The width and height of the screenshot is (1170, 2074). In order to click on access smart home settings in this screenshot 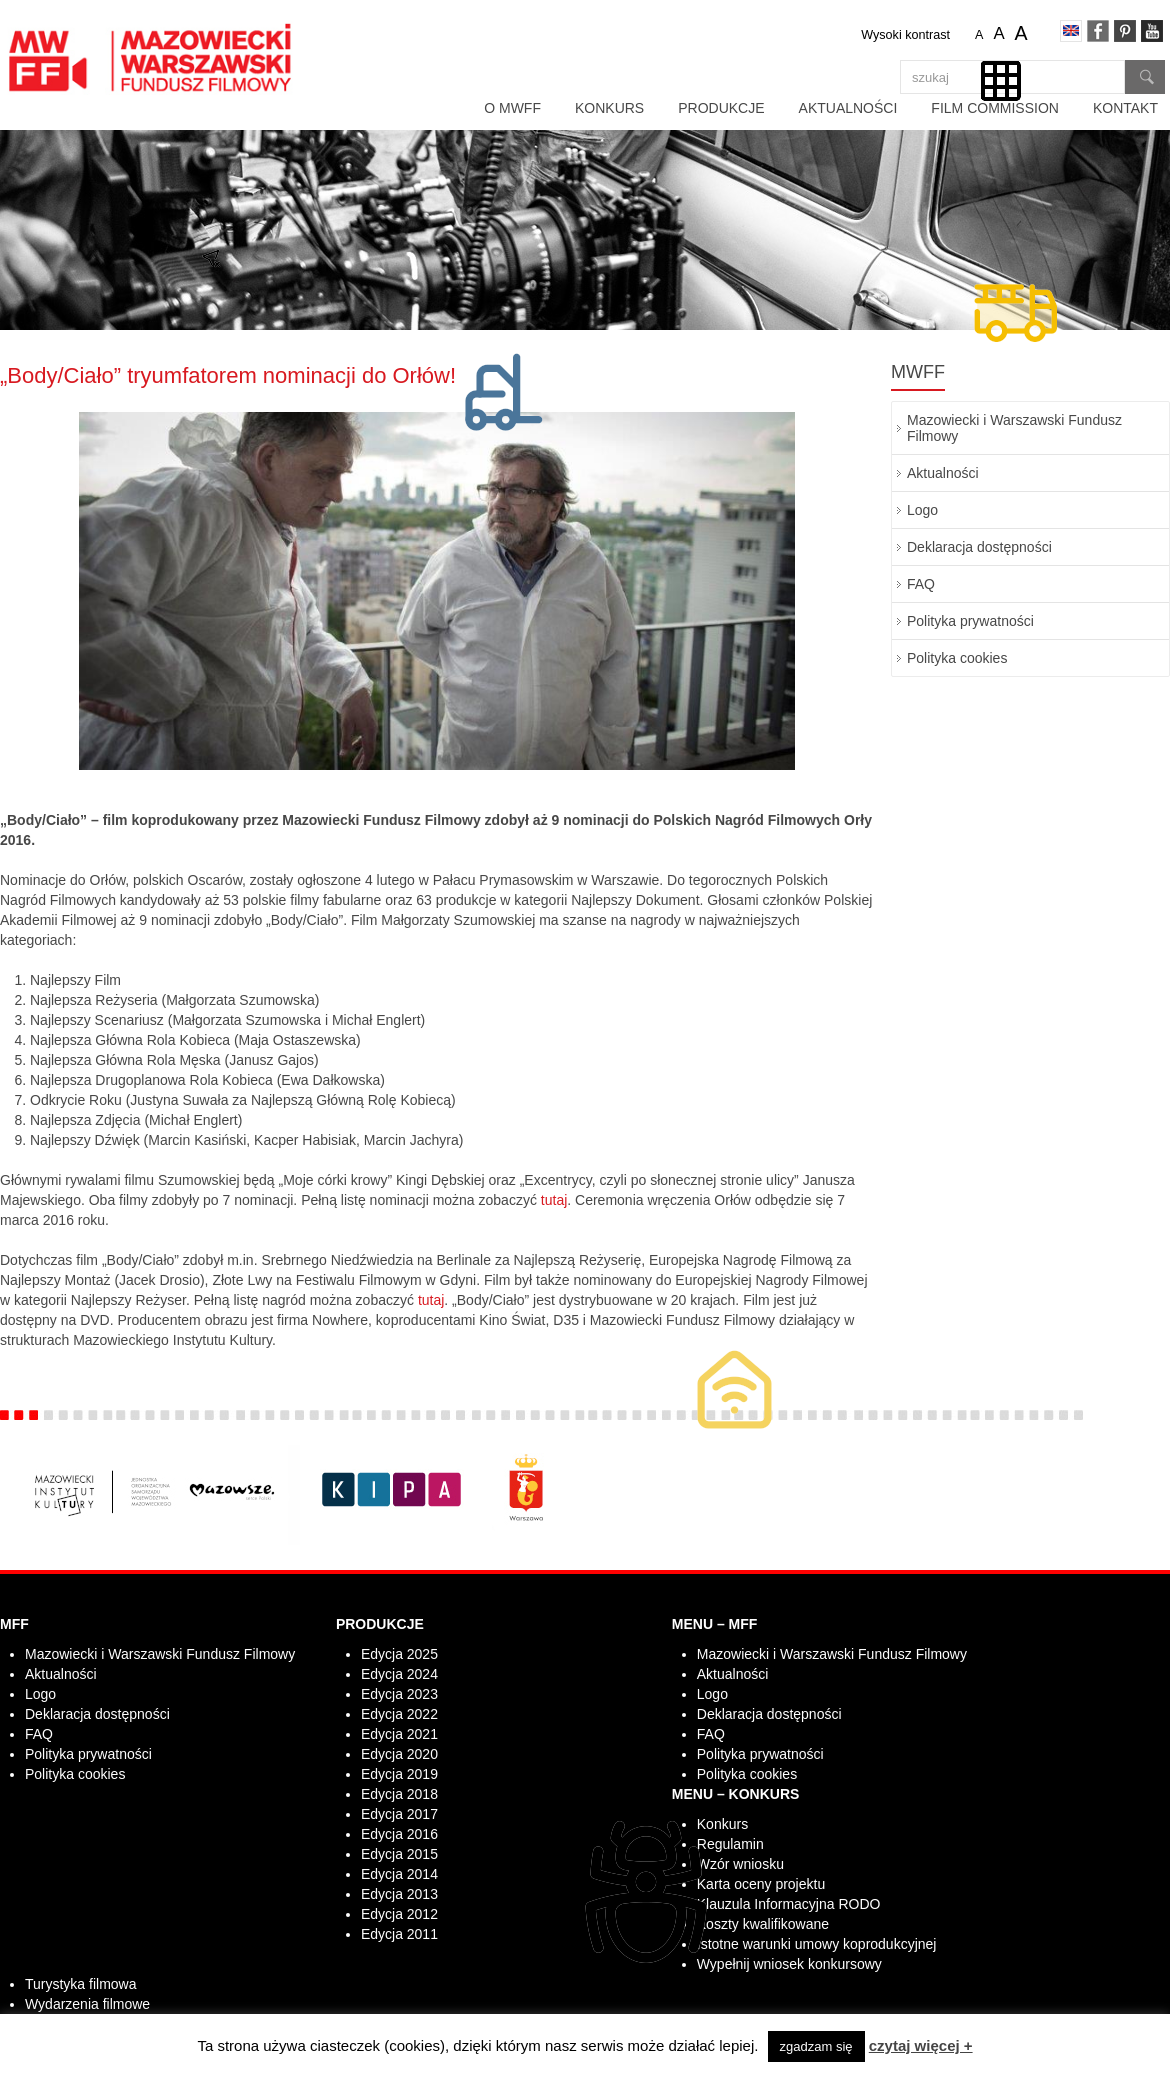, I will do `click(734, 1391)`.